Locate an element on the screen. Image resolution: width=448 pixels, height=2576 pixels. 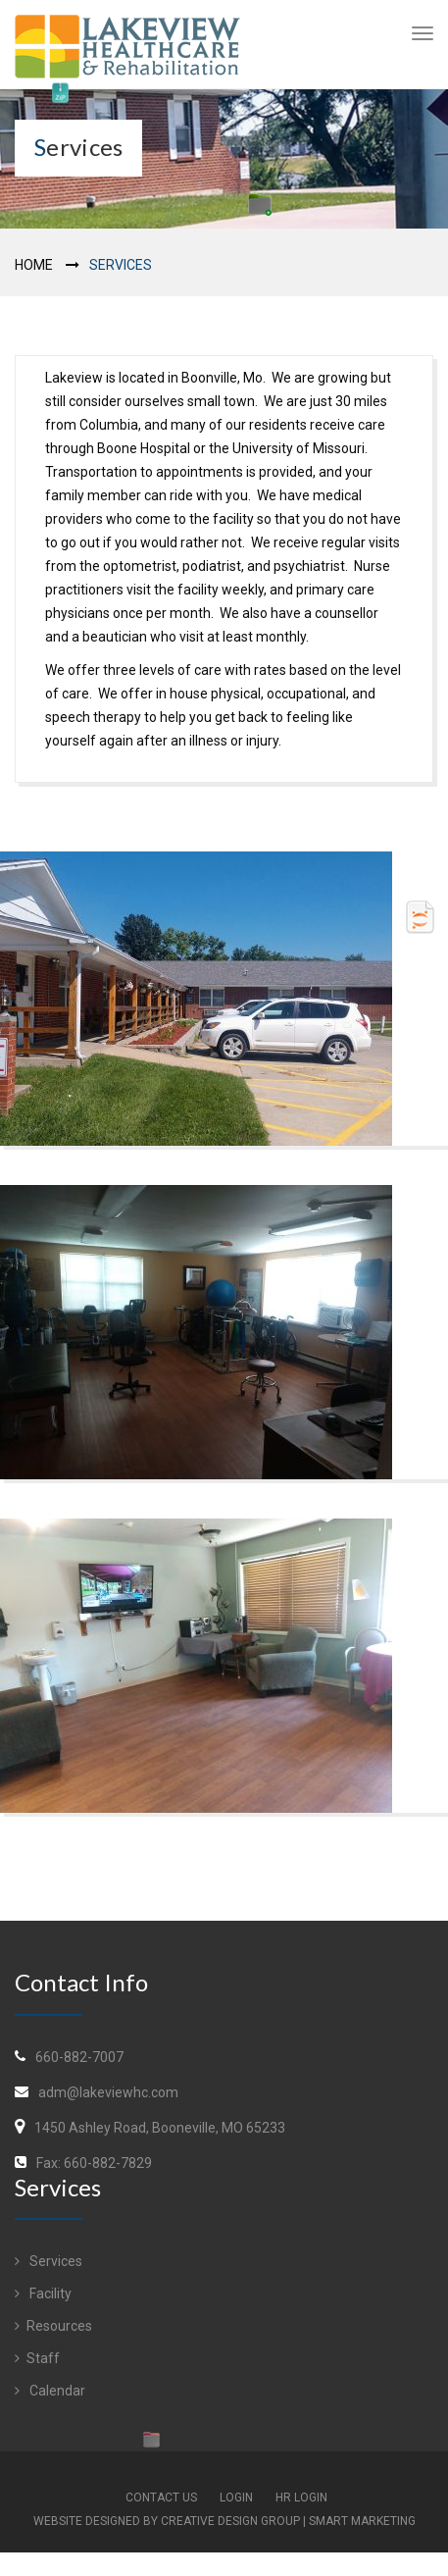
open a jupyter notebook file is located at coordinates (420, 916).